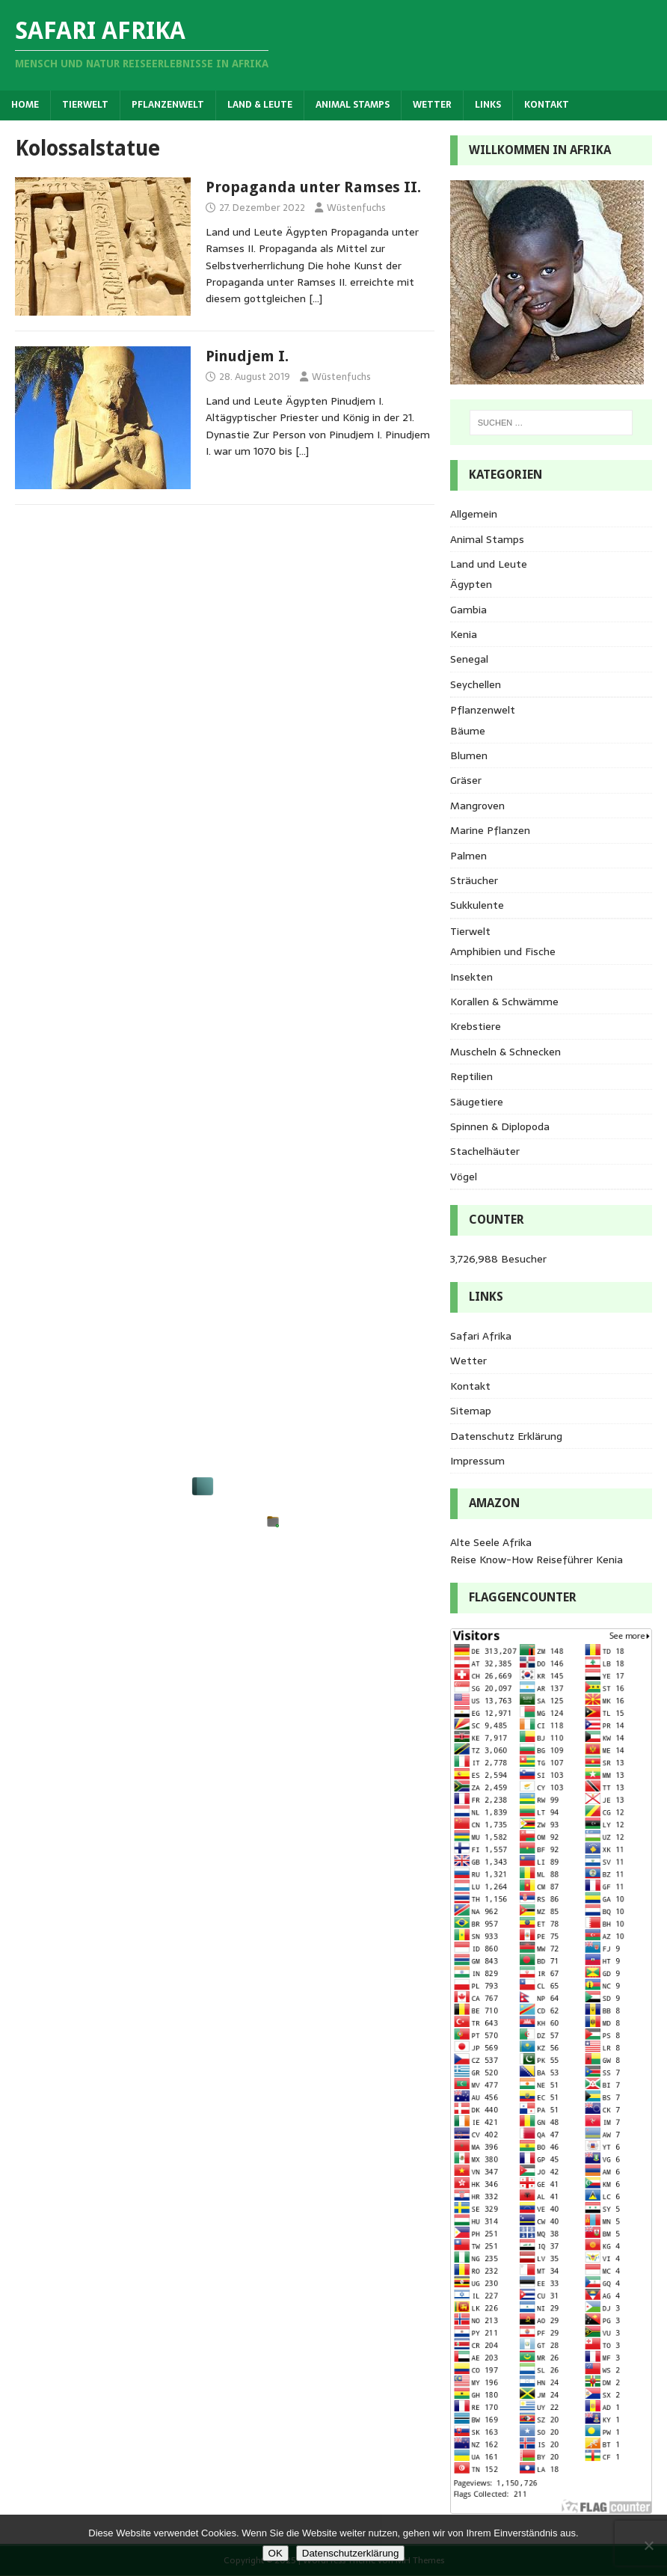 The image size is (667, 2576). Describe the element at coordinates (273, 1521) in the screenshot. I see `create a new folder` at that location.